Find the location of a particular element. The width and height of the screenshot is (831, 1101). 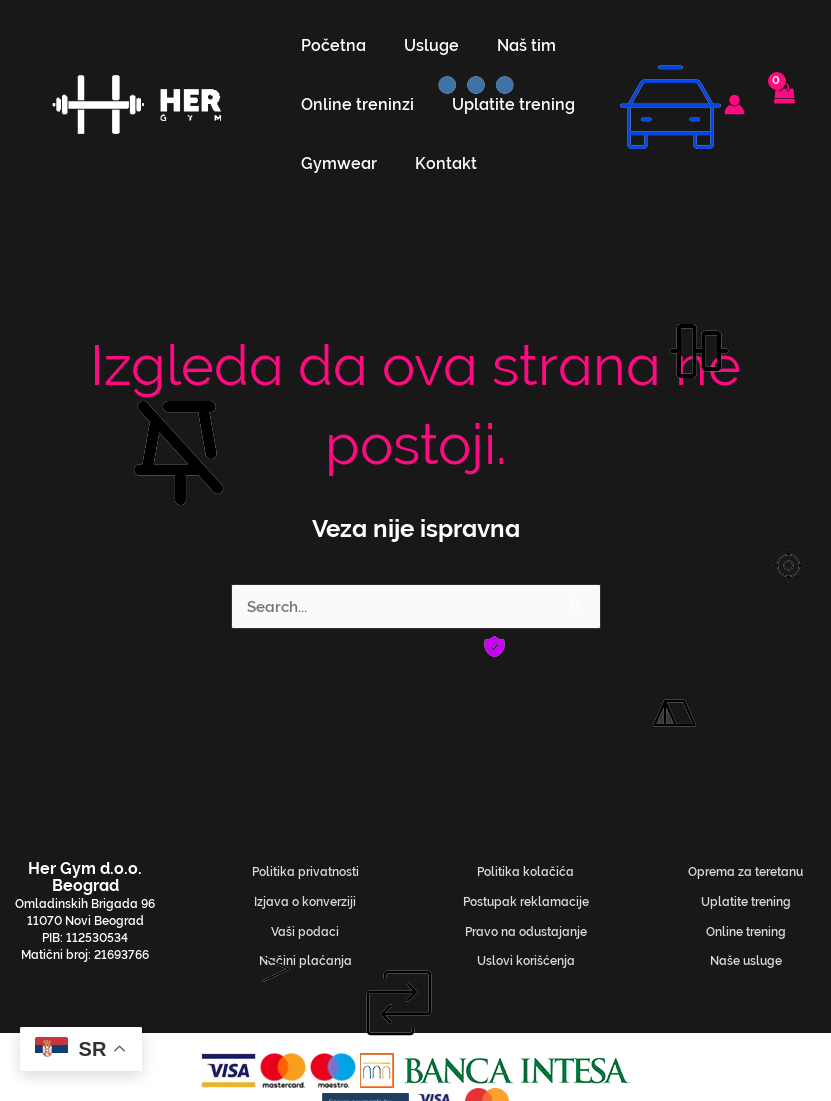

align selected objects to vertical center is located at coordinates (699, 351).